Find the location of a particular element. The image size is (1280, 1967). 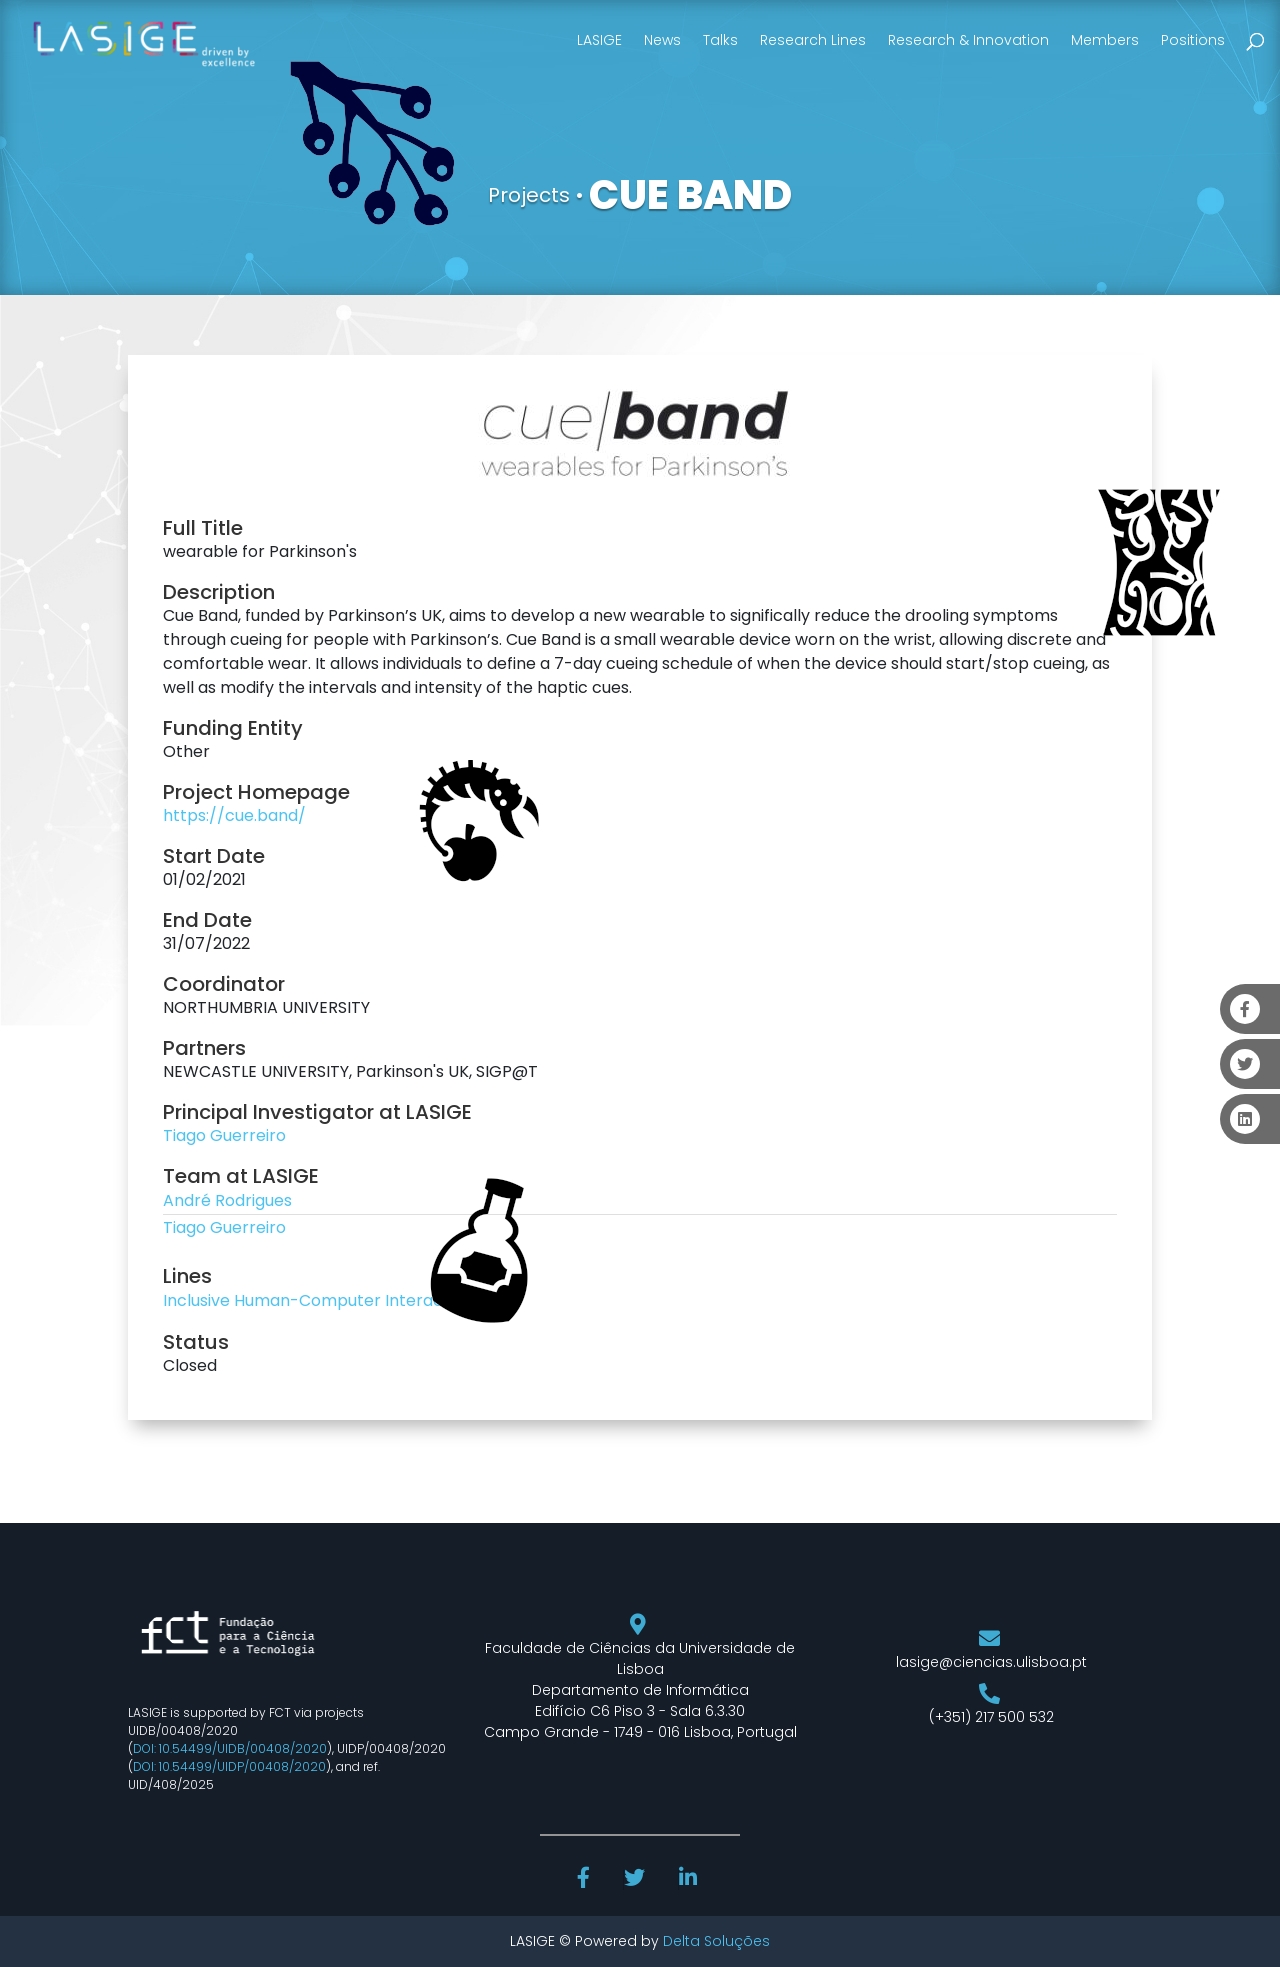

select a potion or consumable item is located at coordinates (486, 1249).